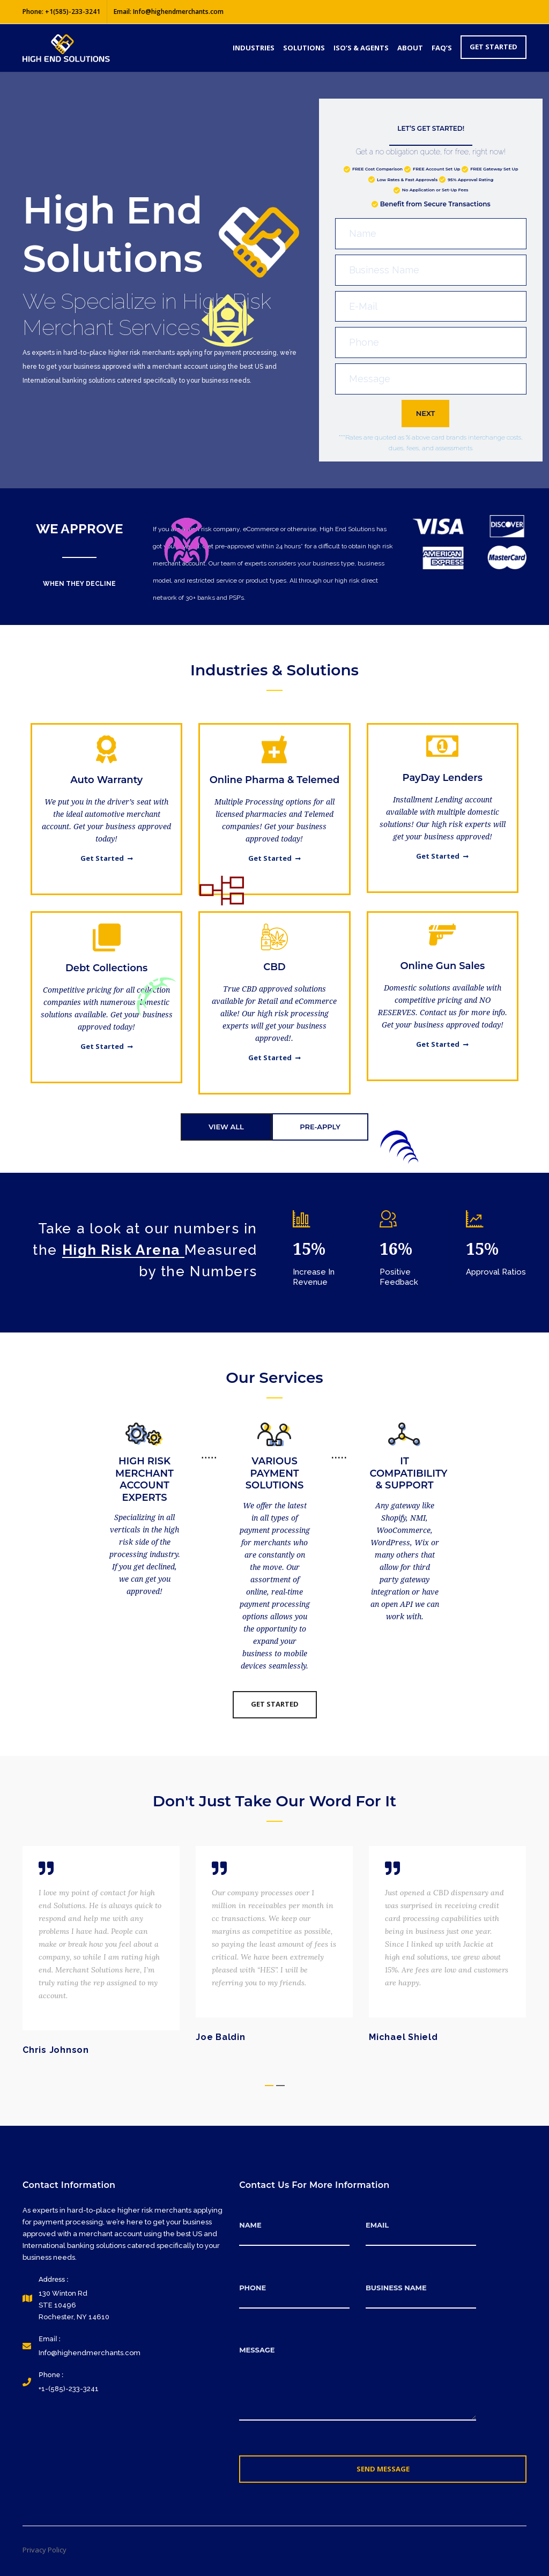 This screenshot has height=2576, width=549. Describe the element at coordinates (228, 321) in the screenshot. I see `decorative game emblem or faction symbol` at that location.